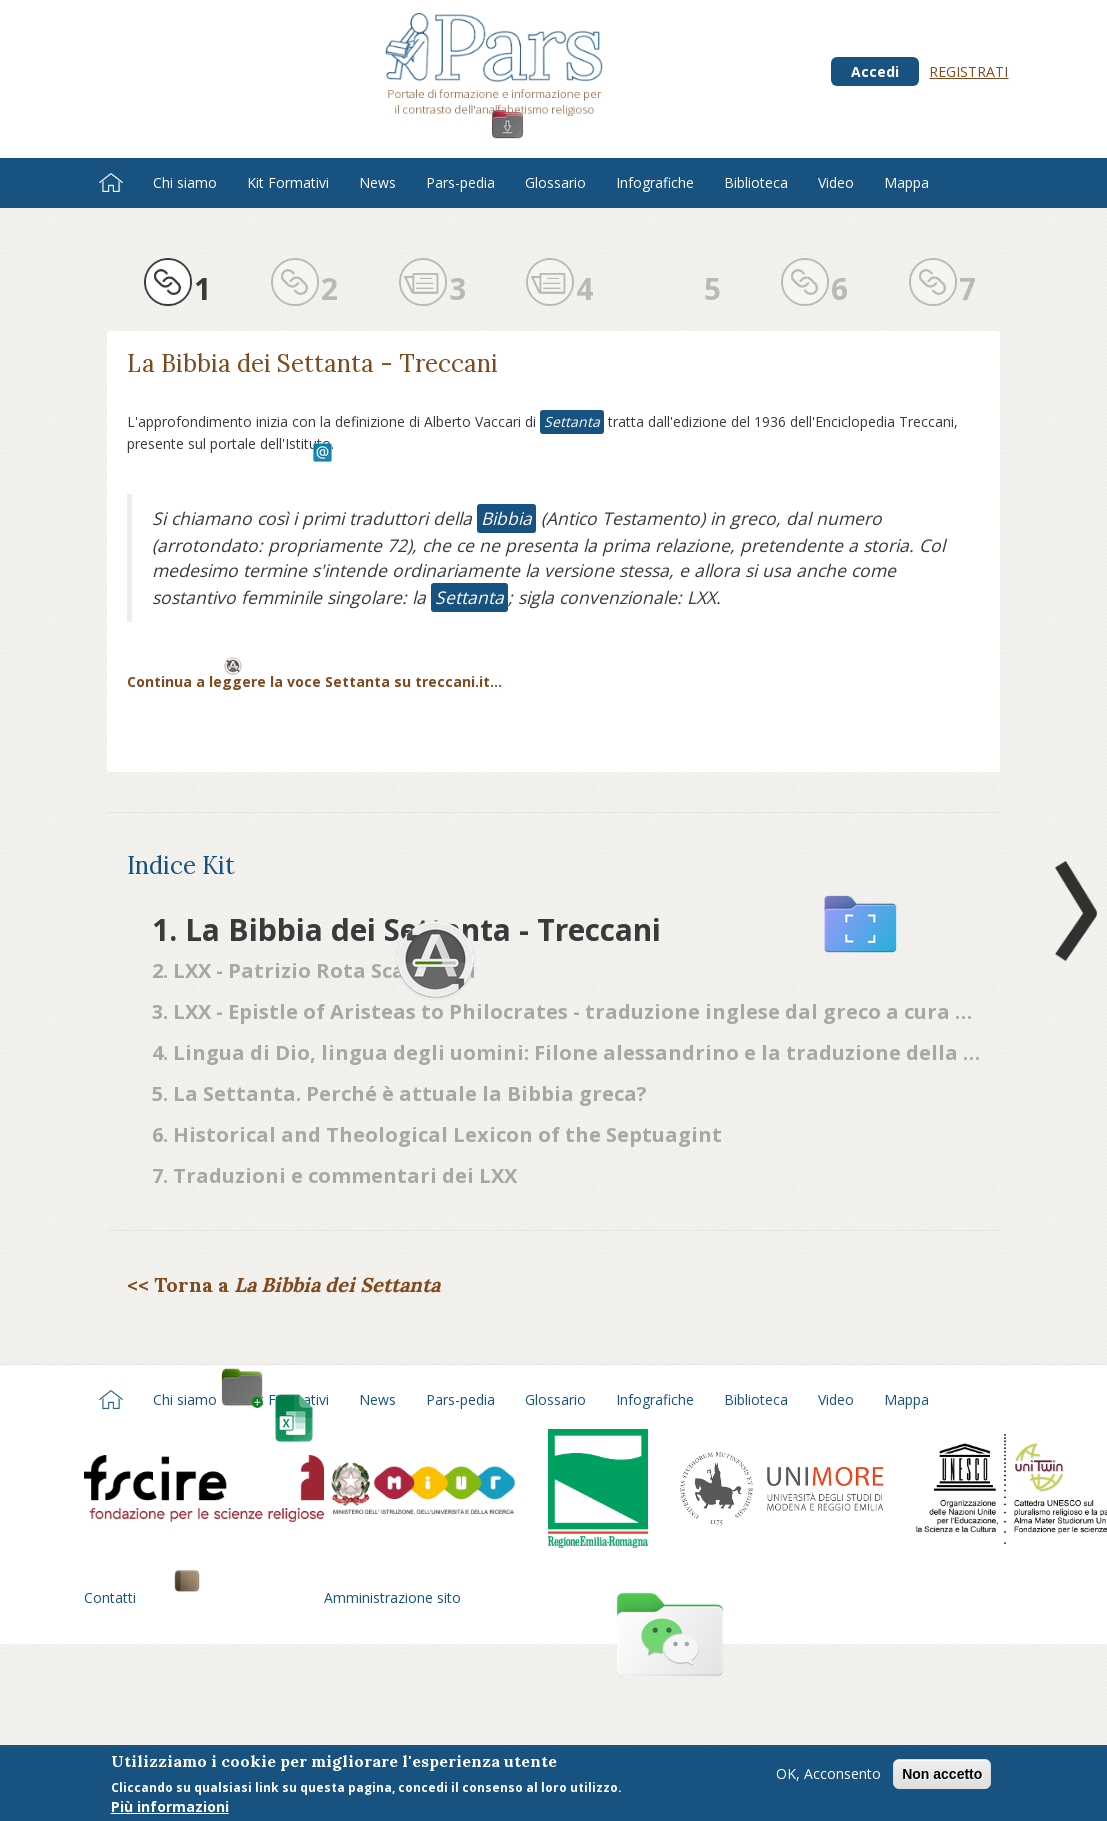 The image size is (1107, 1821). I want to click on open a microsoft excel spreadsheet file, so click(294, 1418).